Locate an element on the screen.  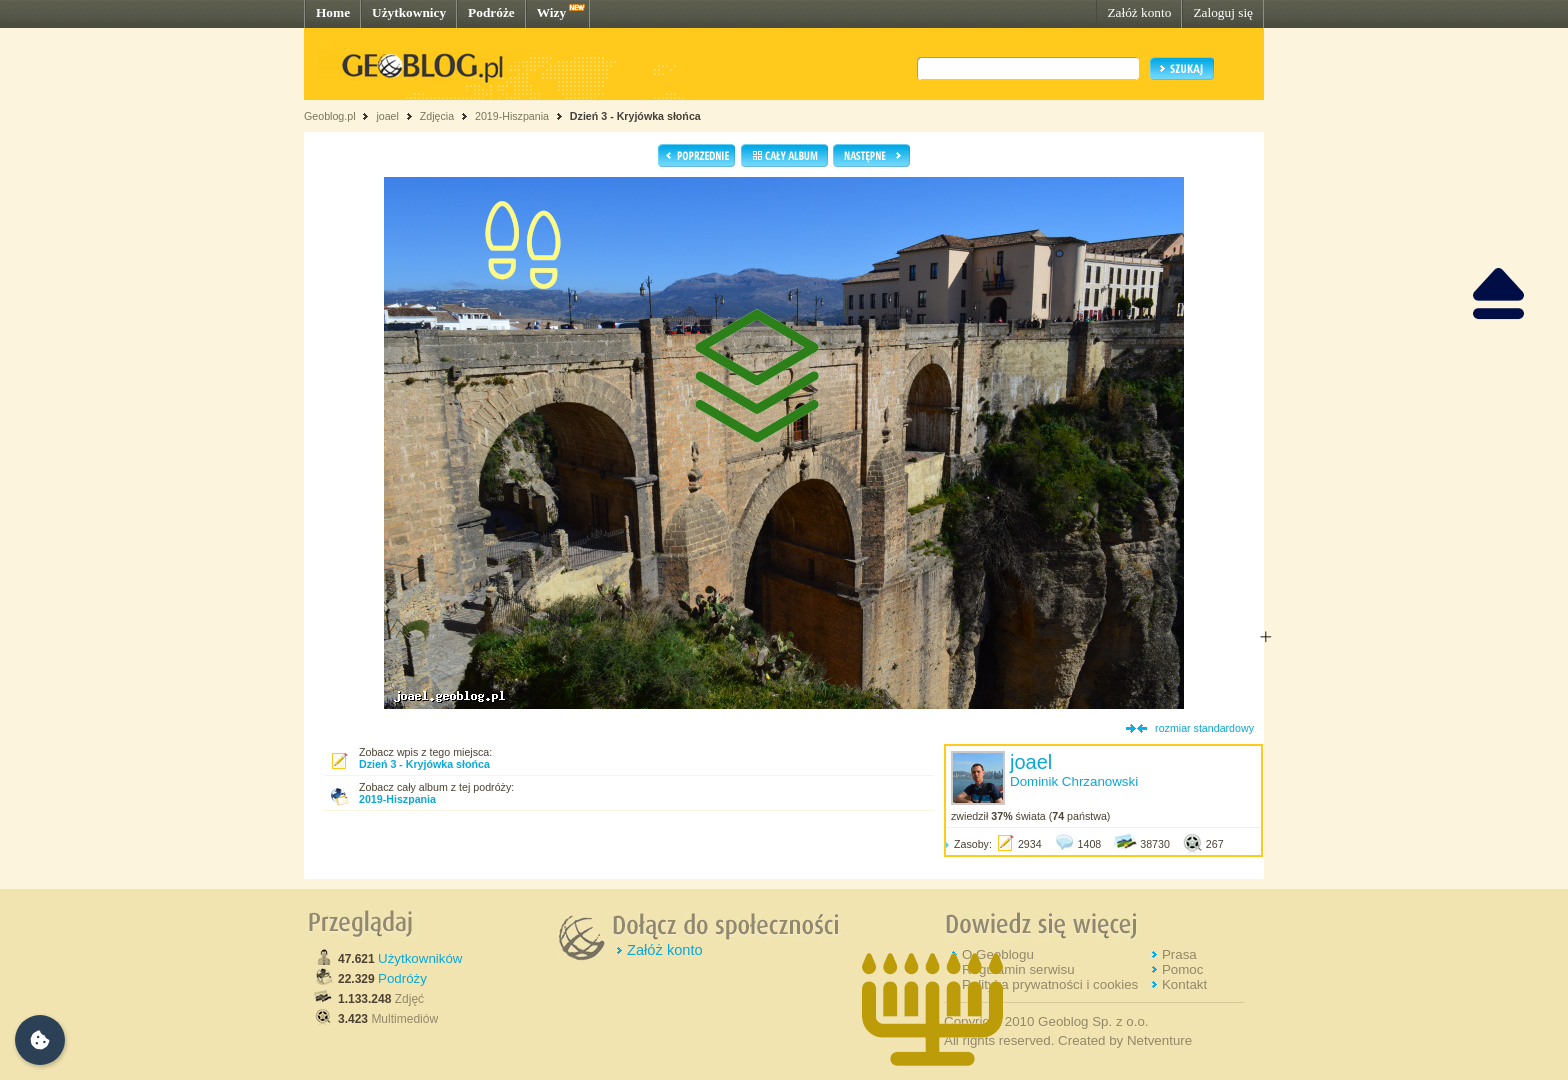
indicates hanukkah-related content or events is located at coordinates (932, 1009).